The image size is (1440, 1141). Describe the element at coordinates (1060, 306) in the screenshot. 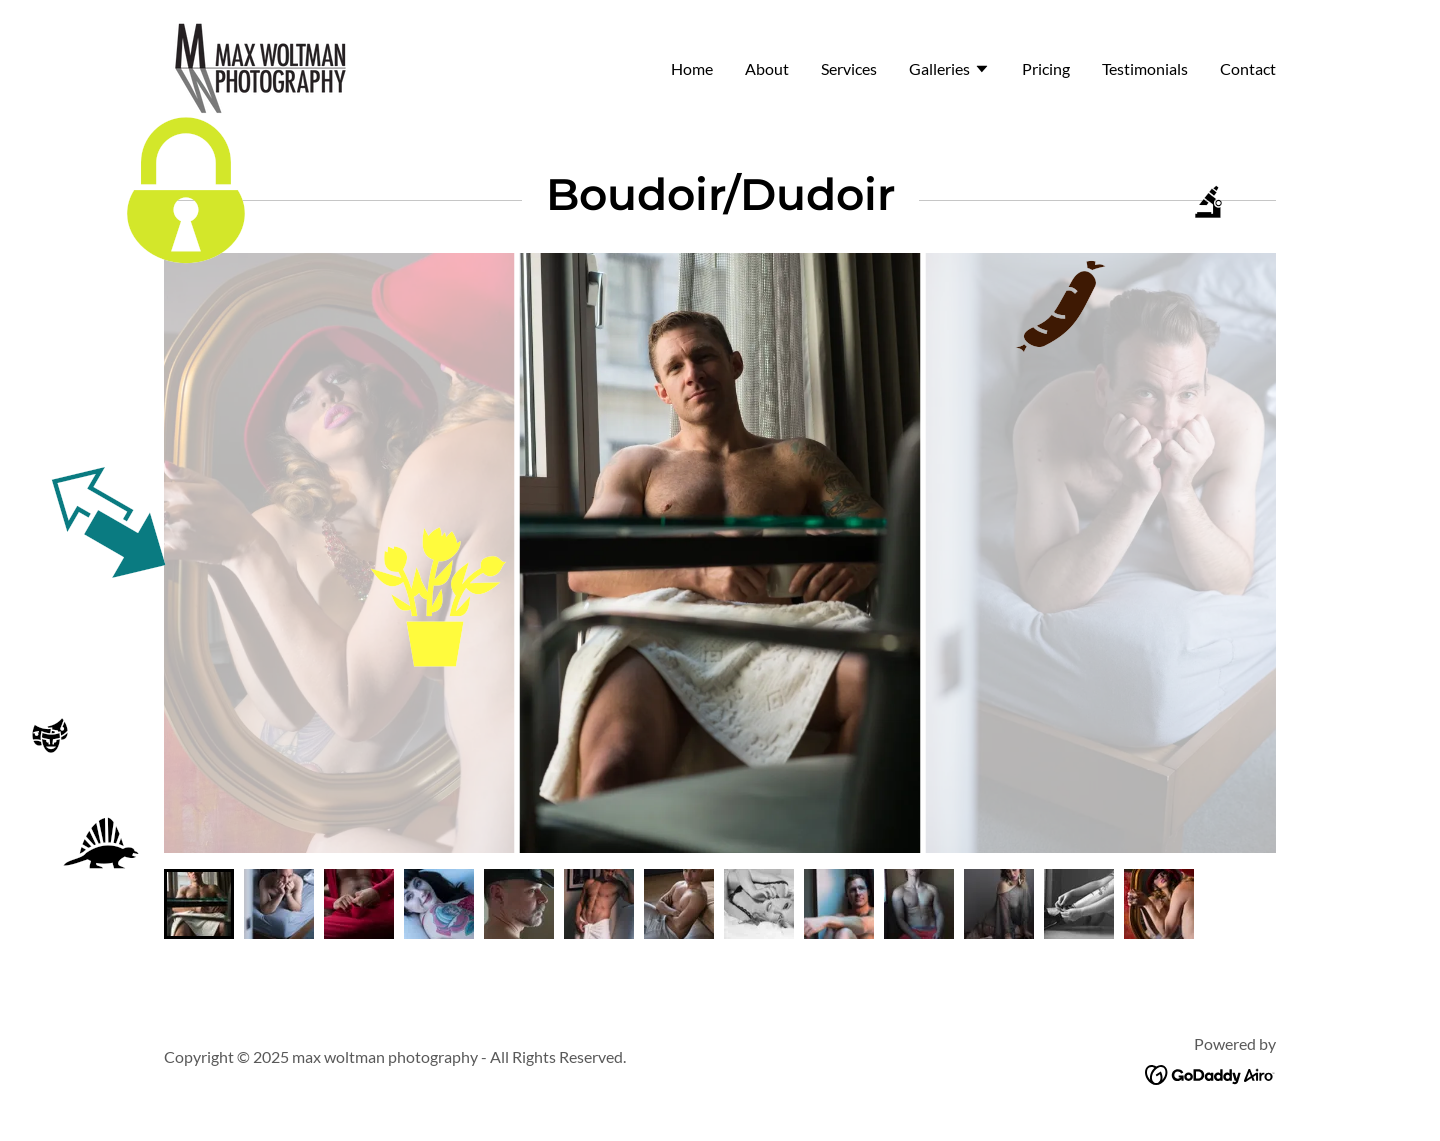

I see `food item in a cooking or recipe game` at that location.